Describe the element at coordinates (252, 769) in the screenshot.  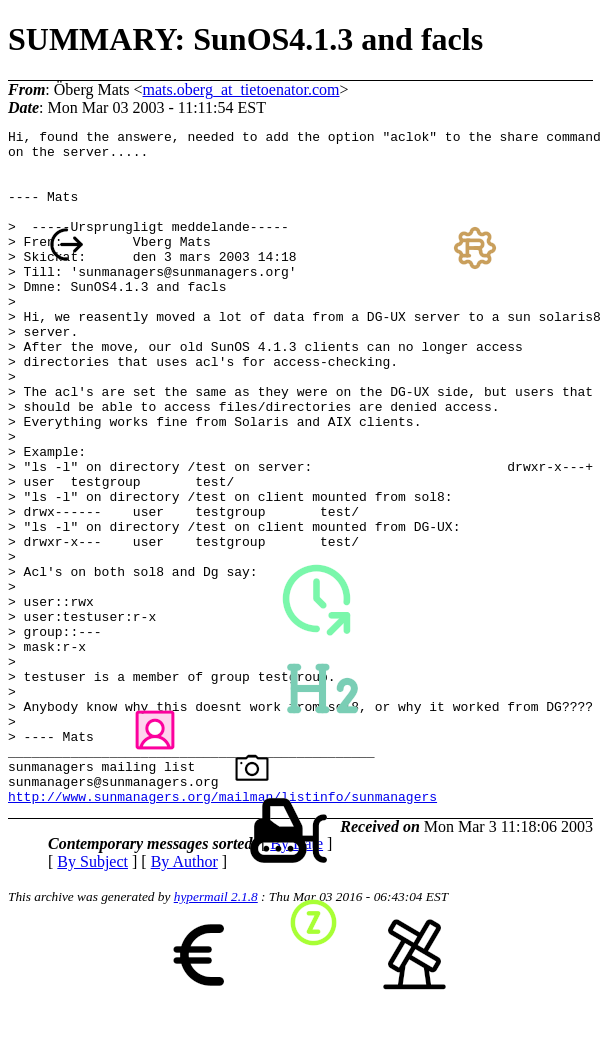
I see `take a photo or screenshot` at that location.